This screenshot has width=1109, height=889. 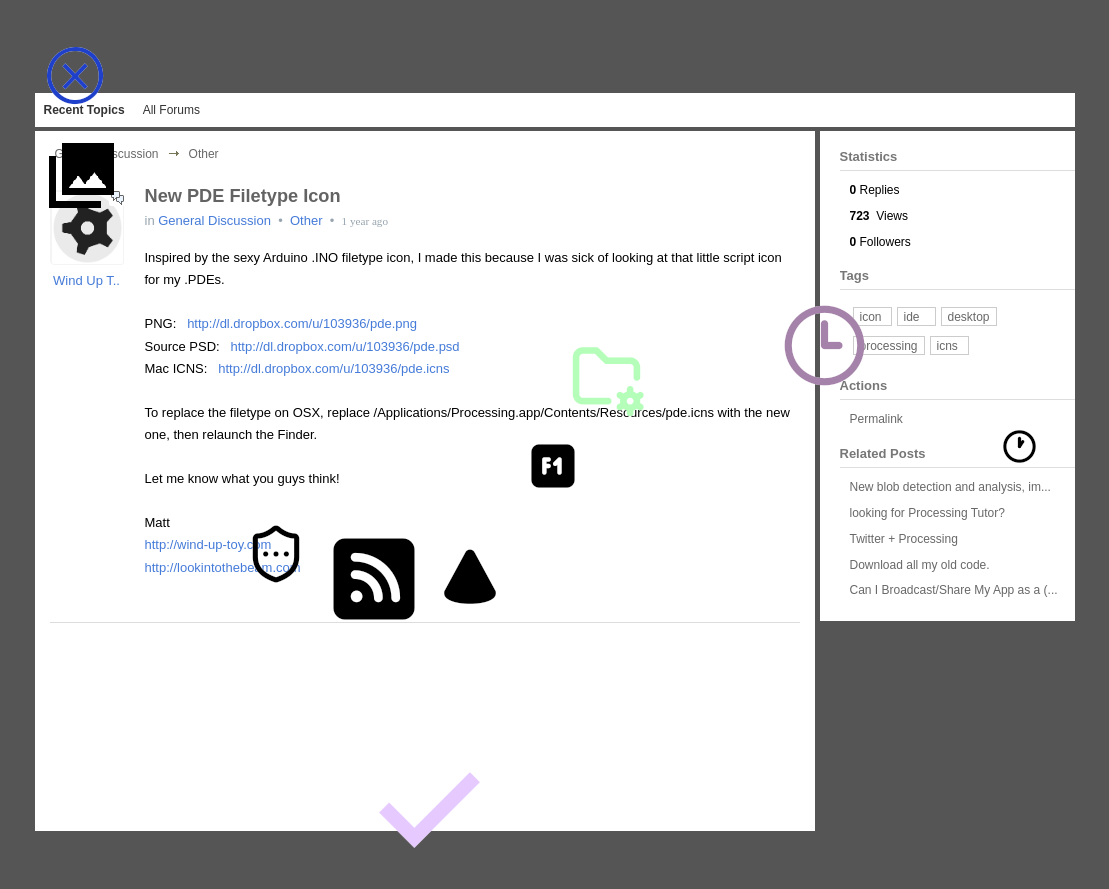 What do you see at coordinates (75, 75) in the screenshot?
I see `indicates an error or failed action` at bounding box center [75, 75].